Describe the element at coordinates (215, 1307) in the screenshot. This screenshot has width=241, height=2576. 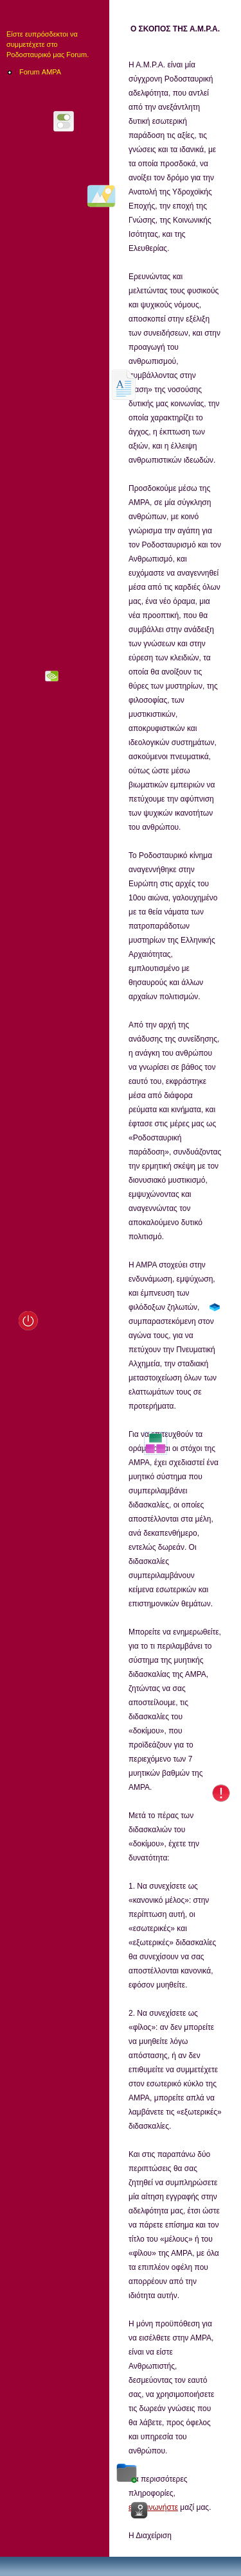
I see `open windows sandbox application` at that location.